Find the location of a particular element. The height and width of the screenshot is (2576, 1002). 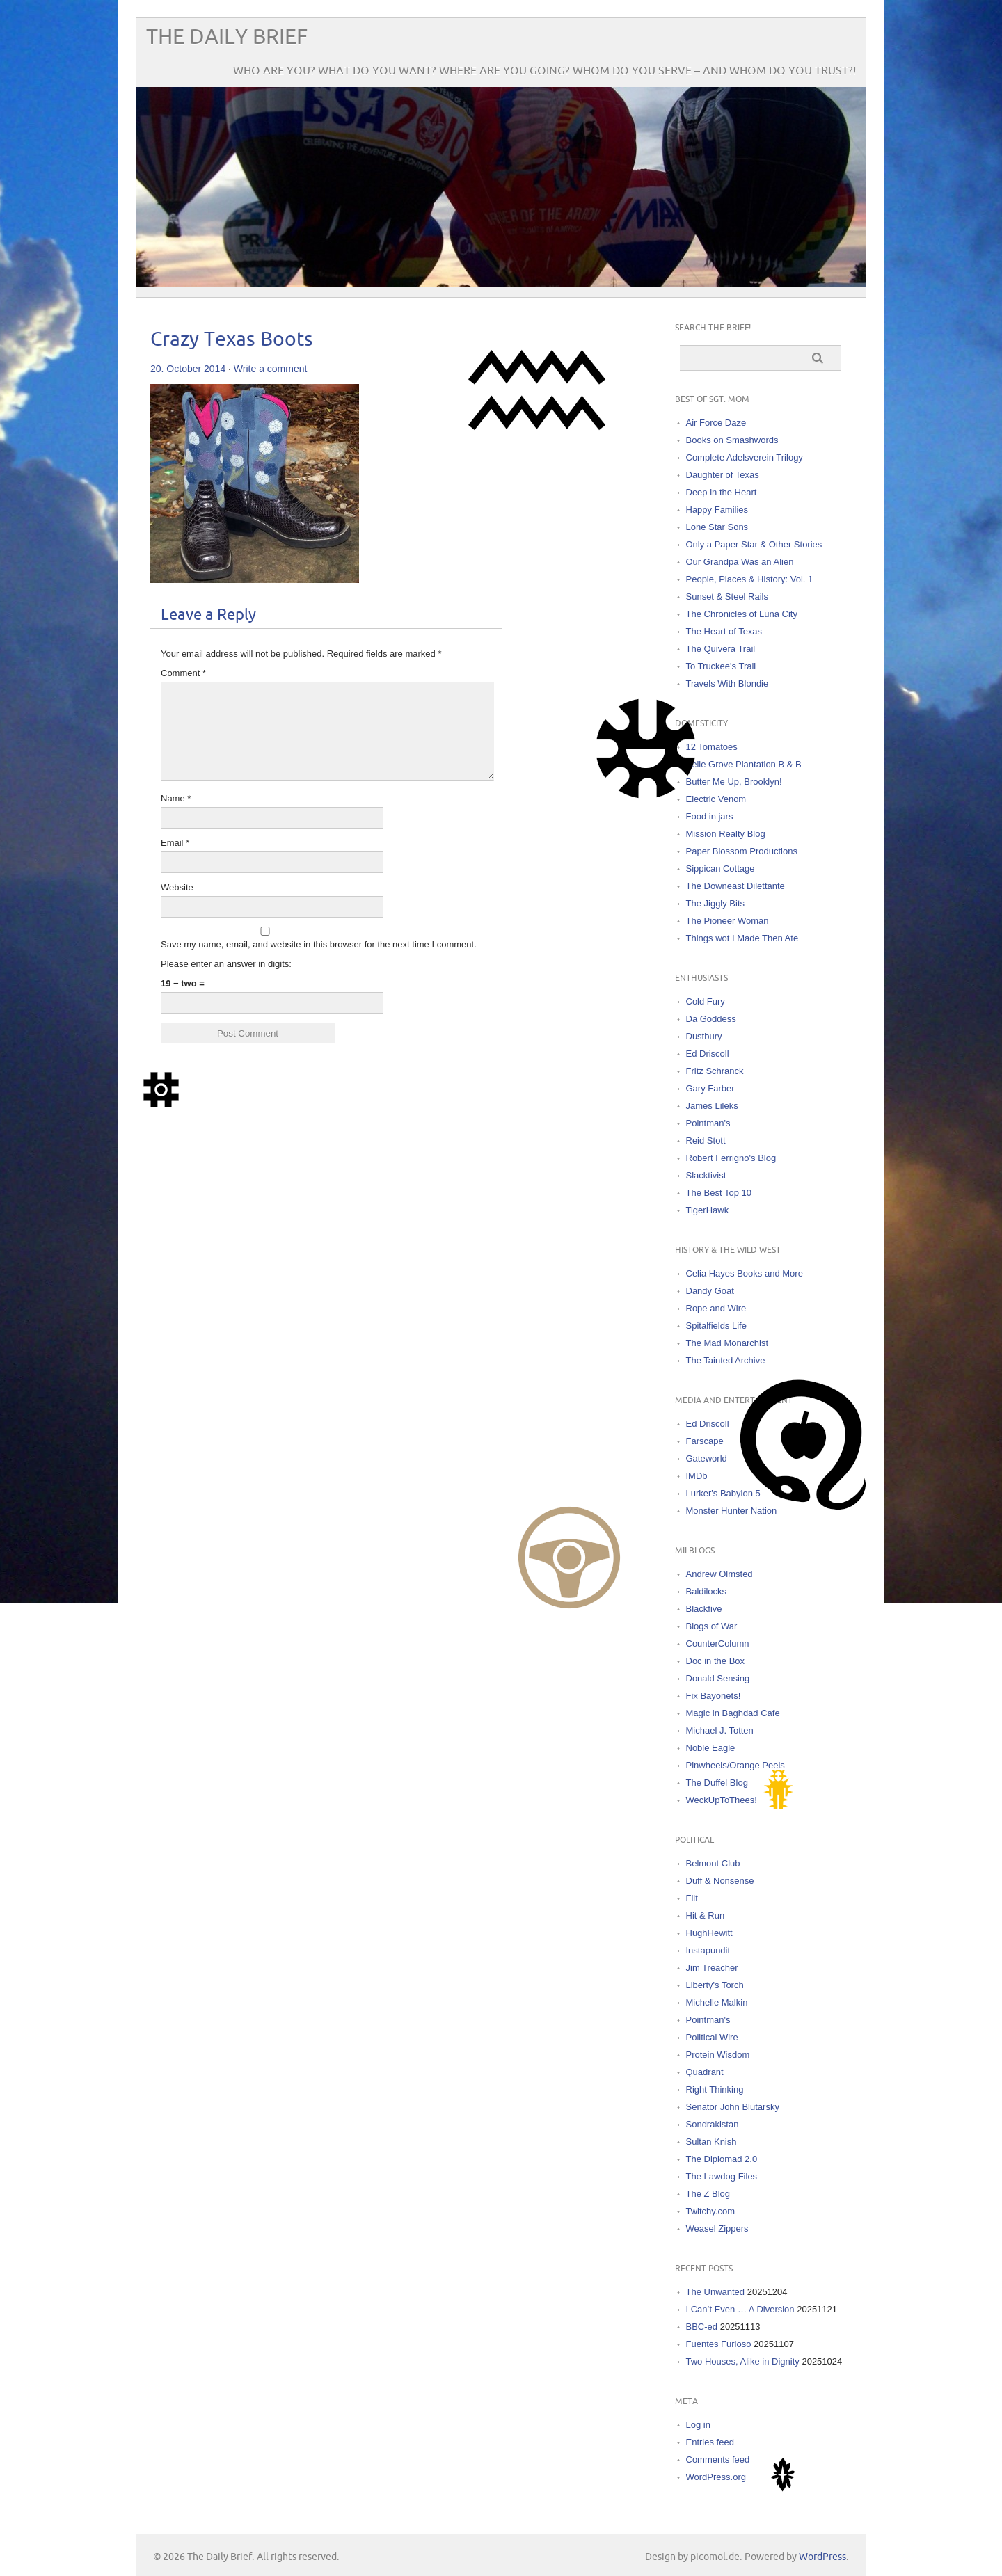

settings or configuration menu is located at coordinates (161, 1089).